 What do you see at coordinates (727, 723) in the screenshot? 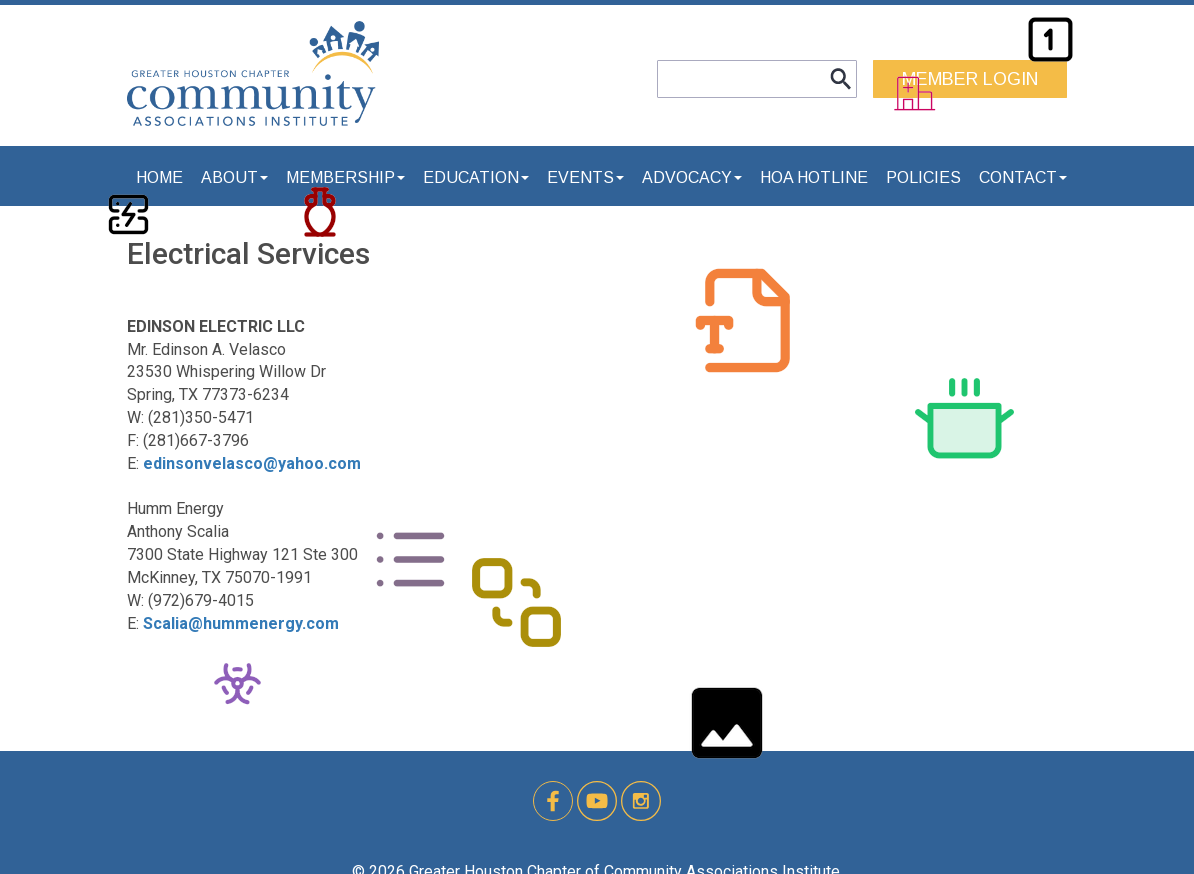
I see `view photos or images` at bounding box center [727, 723].